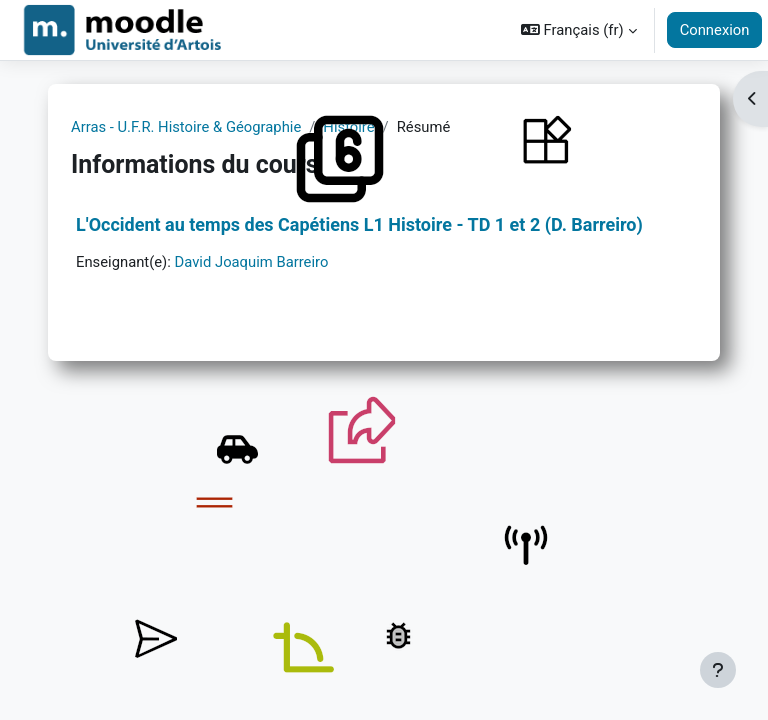  I want to click on access vehicle or car-related features, so click(237, 449).